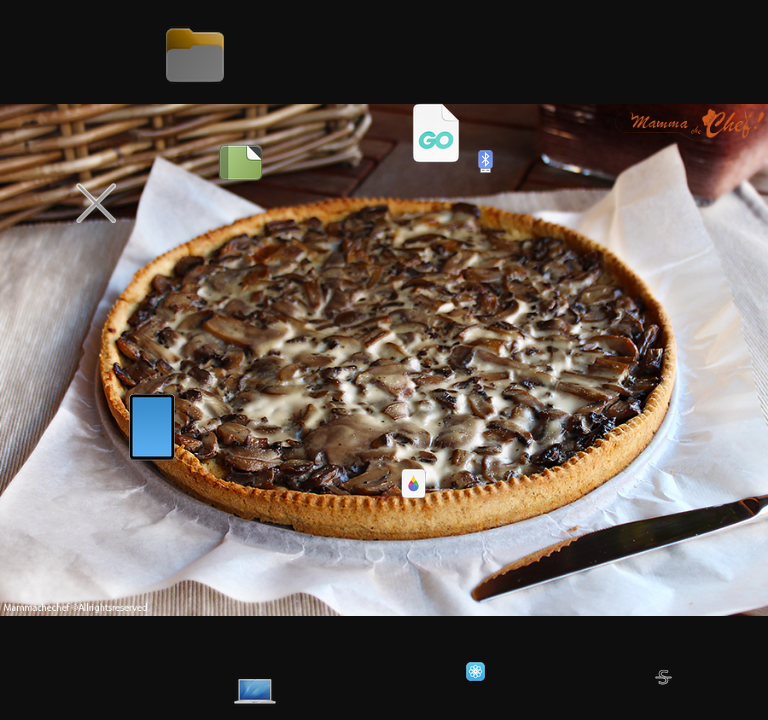  What do you see at coordinates (413, 483) in the screenshot?
I see `file type for hardware monitoring sensor data` at bounding box center [413, 483].